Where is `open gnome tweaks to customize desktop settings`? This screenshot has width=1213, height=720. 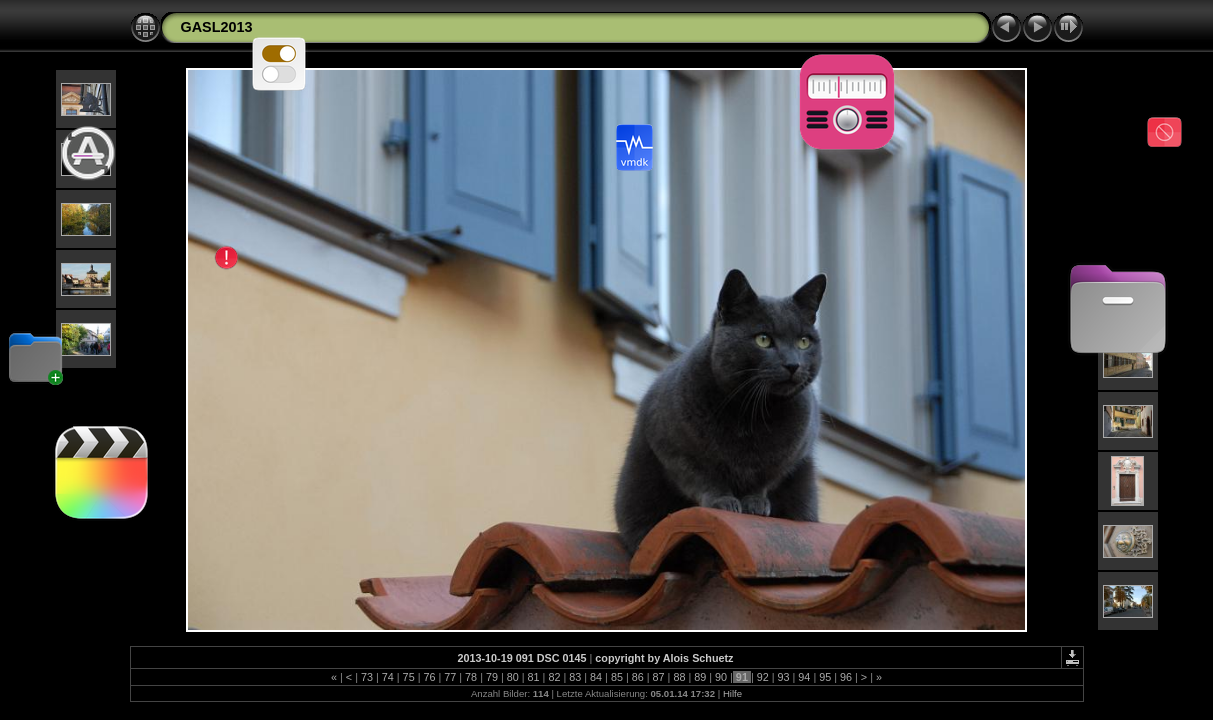 open gnome tweaks to customize desktop settings is located at coordinates (279, 64).